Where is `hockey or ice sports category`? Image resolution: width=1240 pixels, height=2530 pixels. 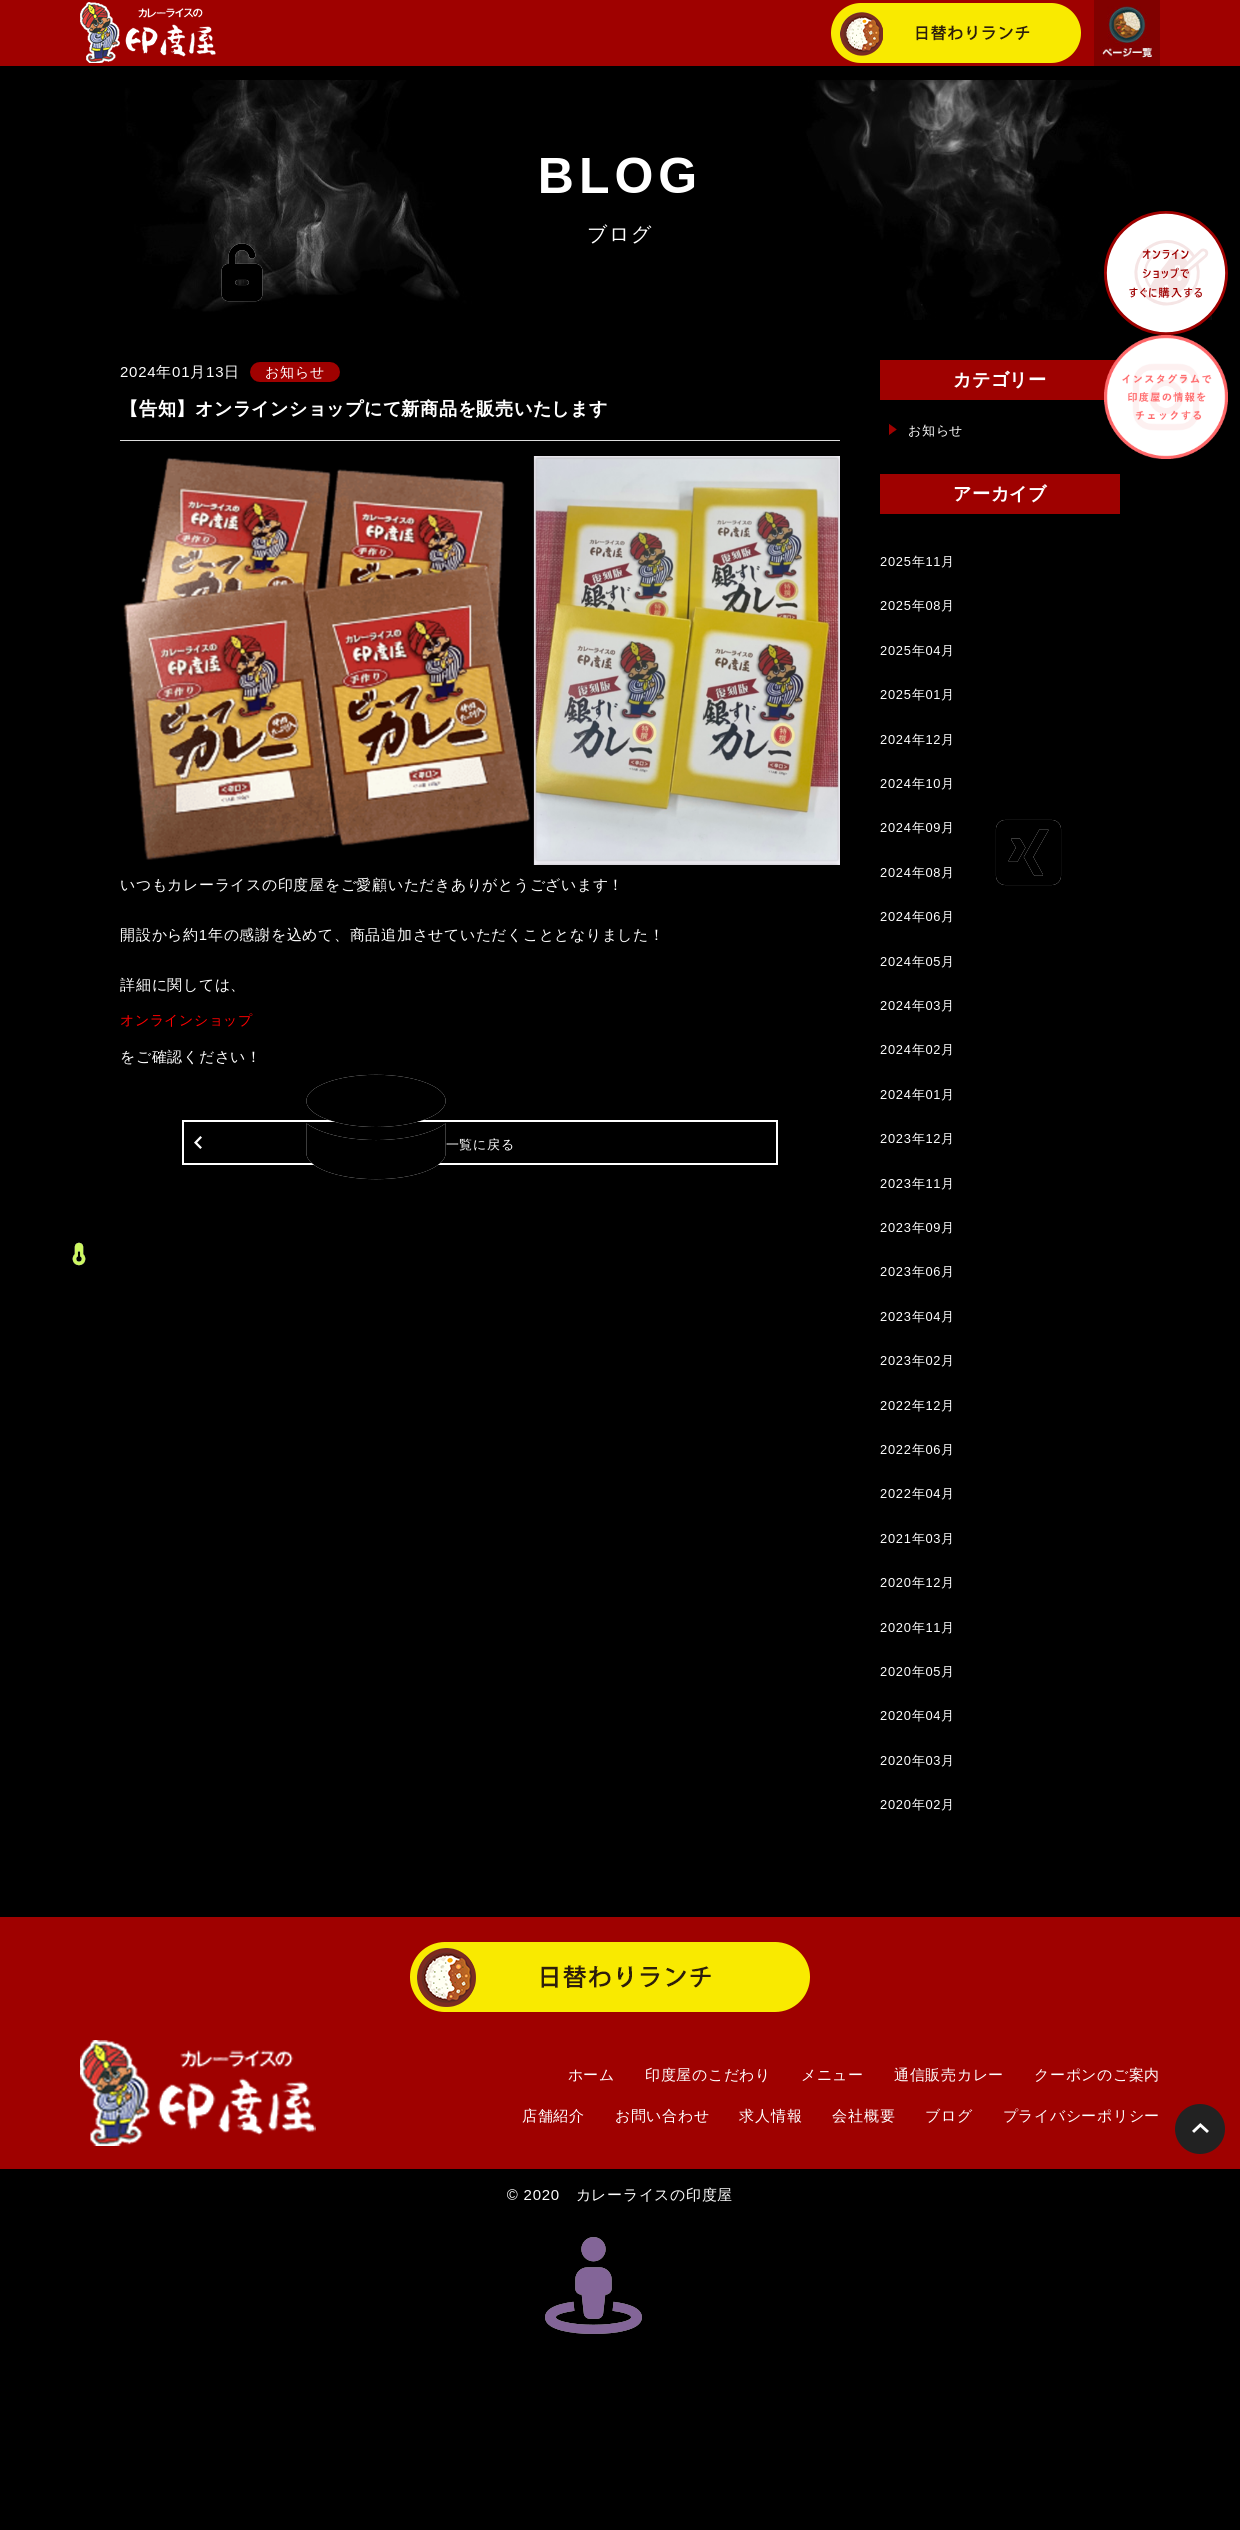 hockey or ice sports category is located at coordinates (376, 1127).